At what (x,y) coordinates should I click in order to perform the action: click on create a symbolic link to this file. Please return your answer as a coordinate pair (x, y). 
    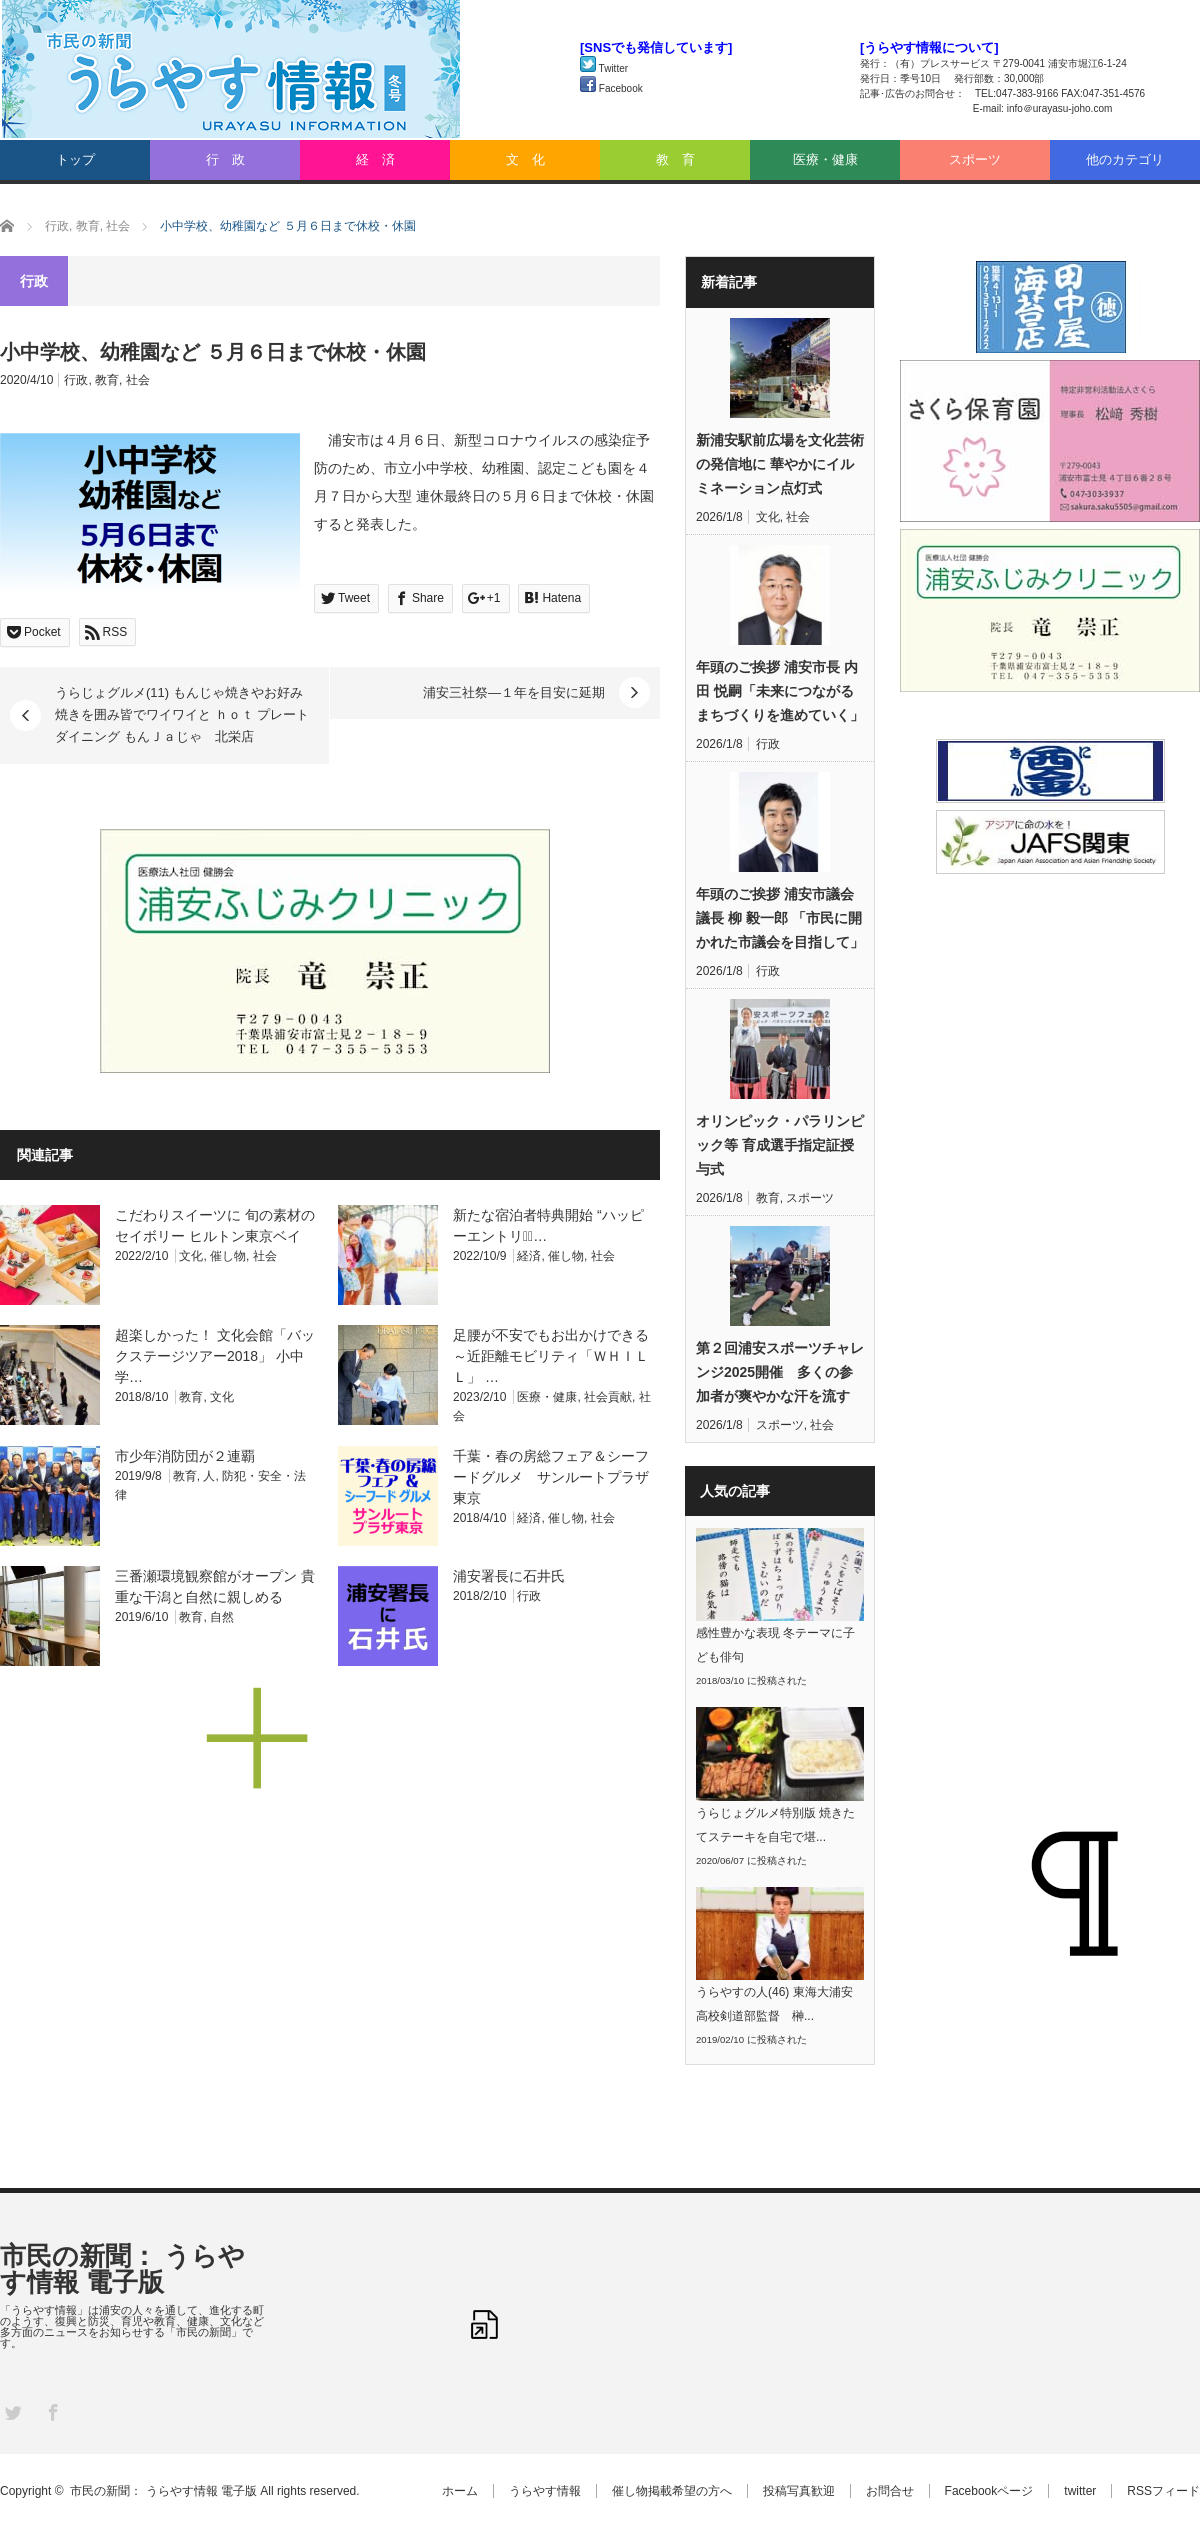
    Looking at the image, I should click on (485, 2324).